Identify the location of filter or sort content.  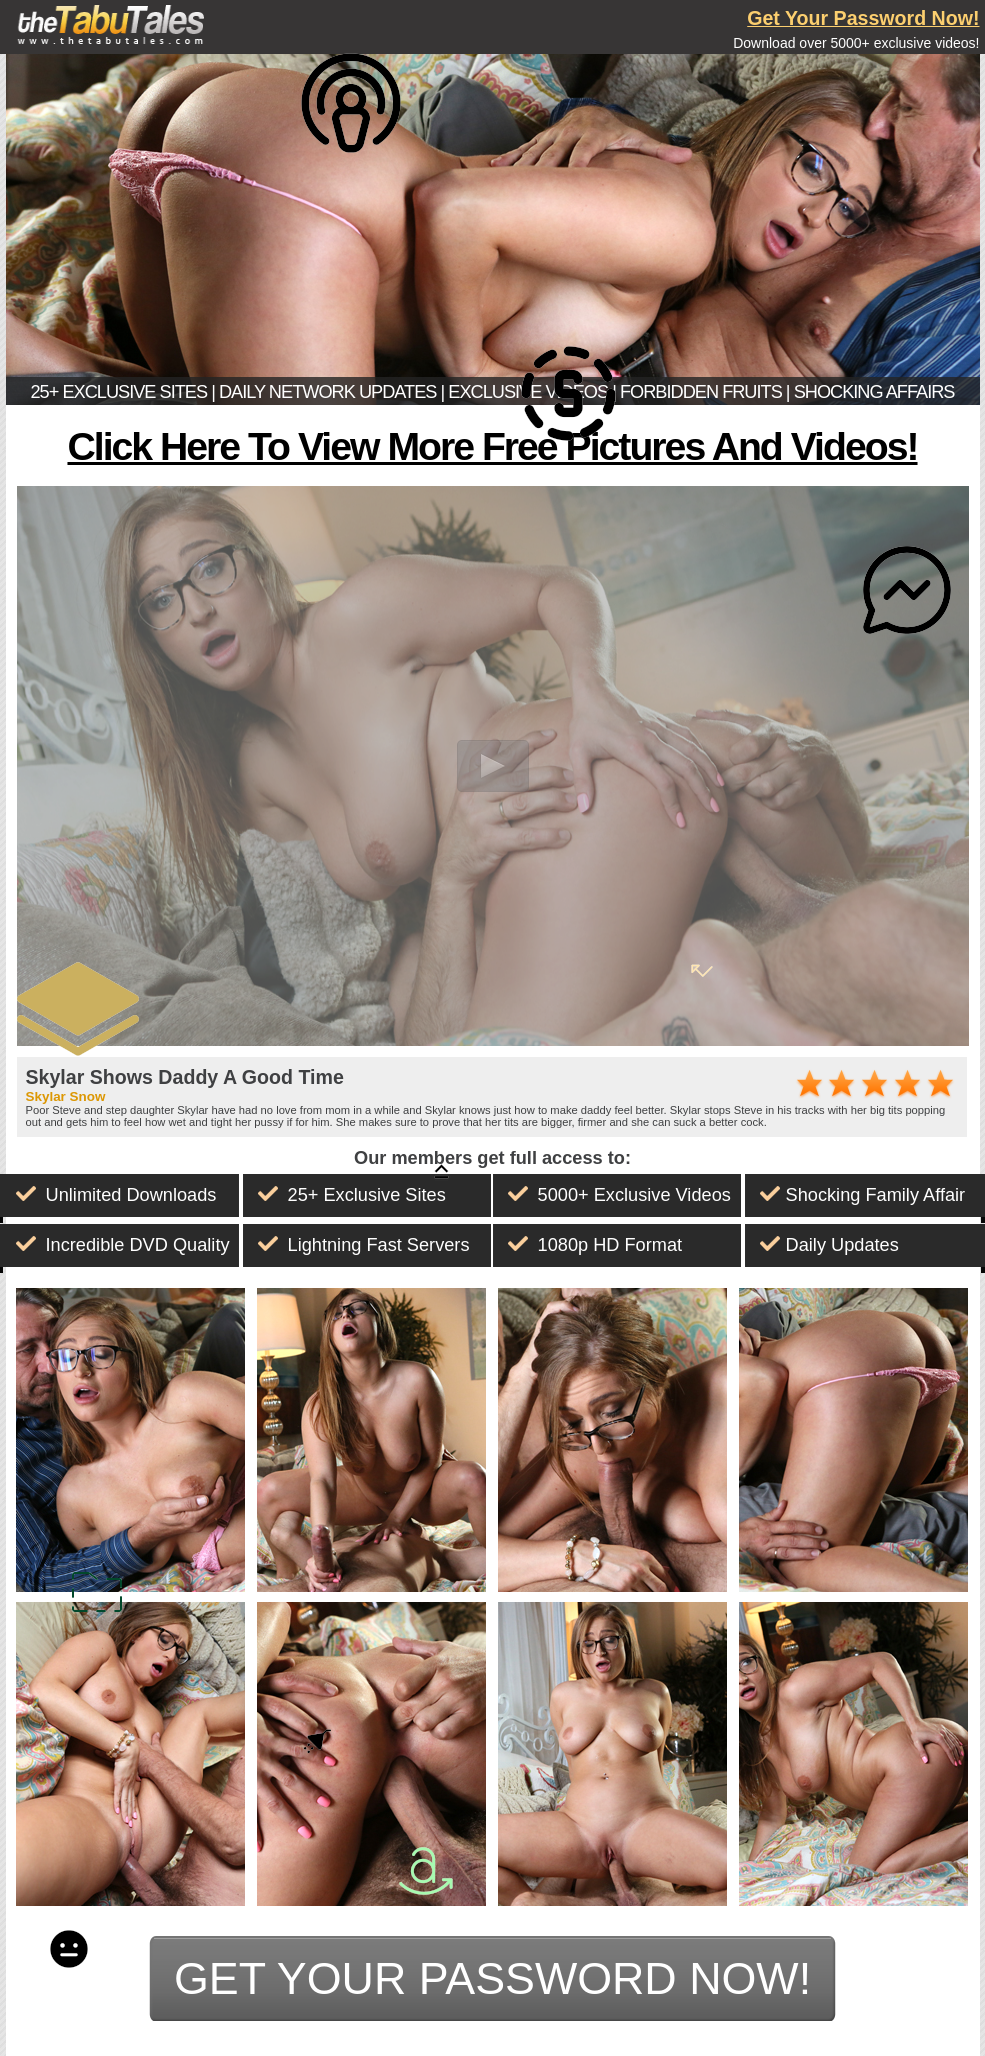
(317, 1740).